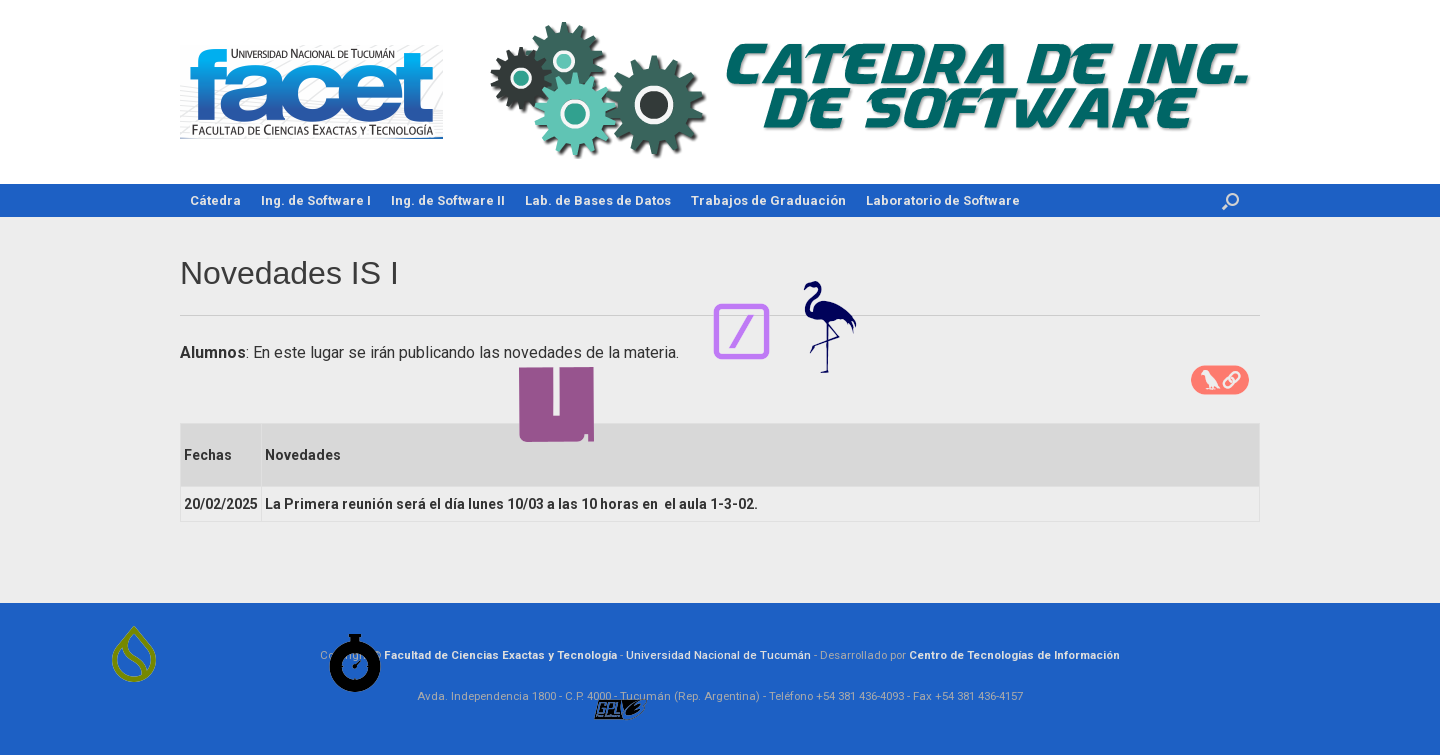 The image size is (1440, 755). What do you see at coordinates (556, 404) in the screenshot?
I see `uv python package manager logo` at bounding box center [556, 404].